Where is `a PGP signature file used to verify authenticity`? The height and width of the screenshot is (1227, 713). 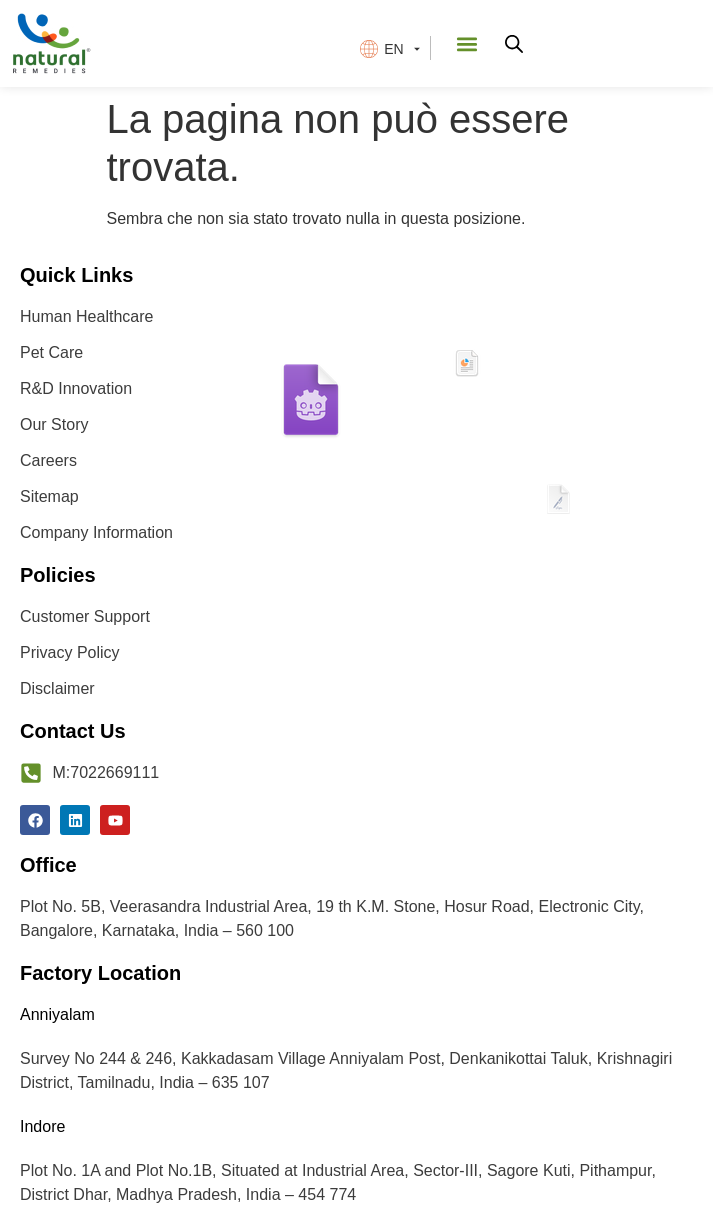
a PGP signature file used to verify authenticity is located at coordinates (558, 499).